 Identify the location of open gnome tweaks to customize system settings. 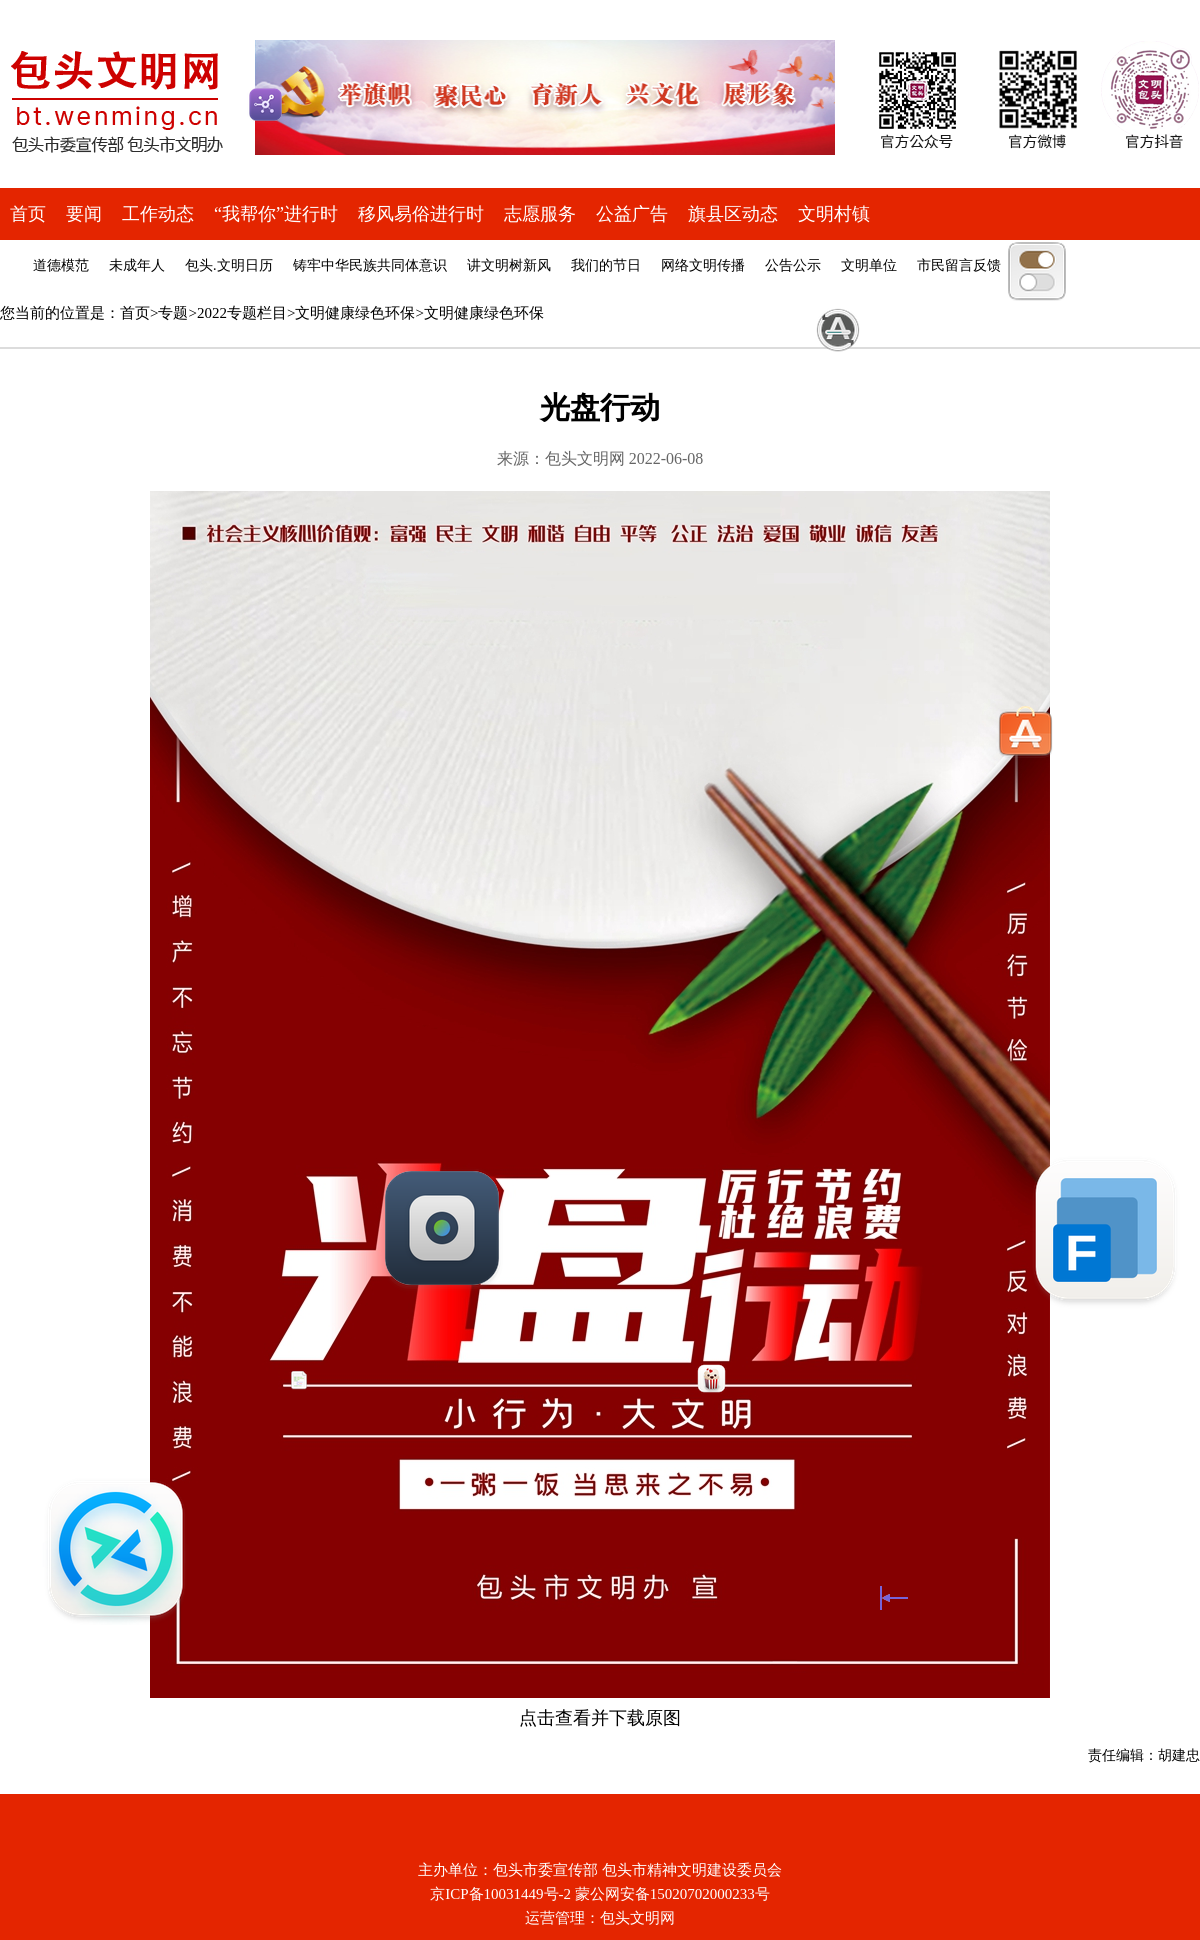
(1037, 271).